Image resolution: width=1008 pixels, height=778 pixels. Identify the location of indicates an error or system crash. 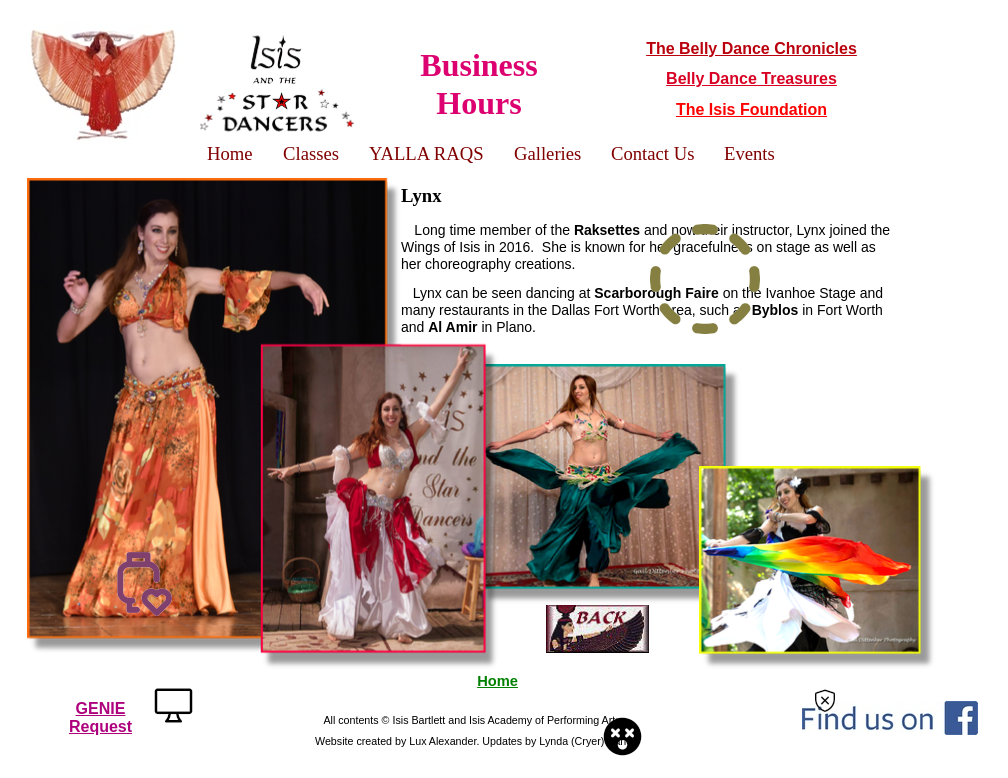
(622, 736).